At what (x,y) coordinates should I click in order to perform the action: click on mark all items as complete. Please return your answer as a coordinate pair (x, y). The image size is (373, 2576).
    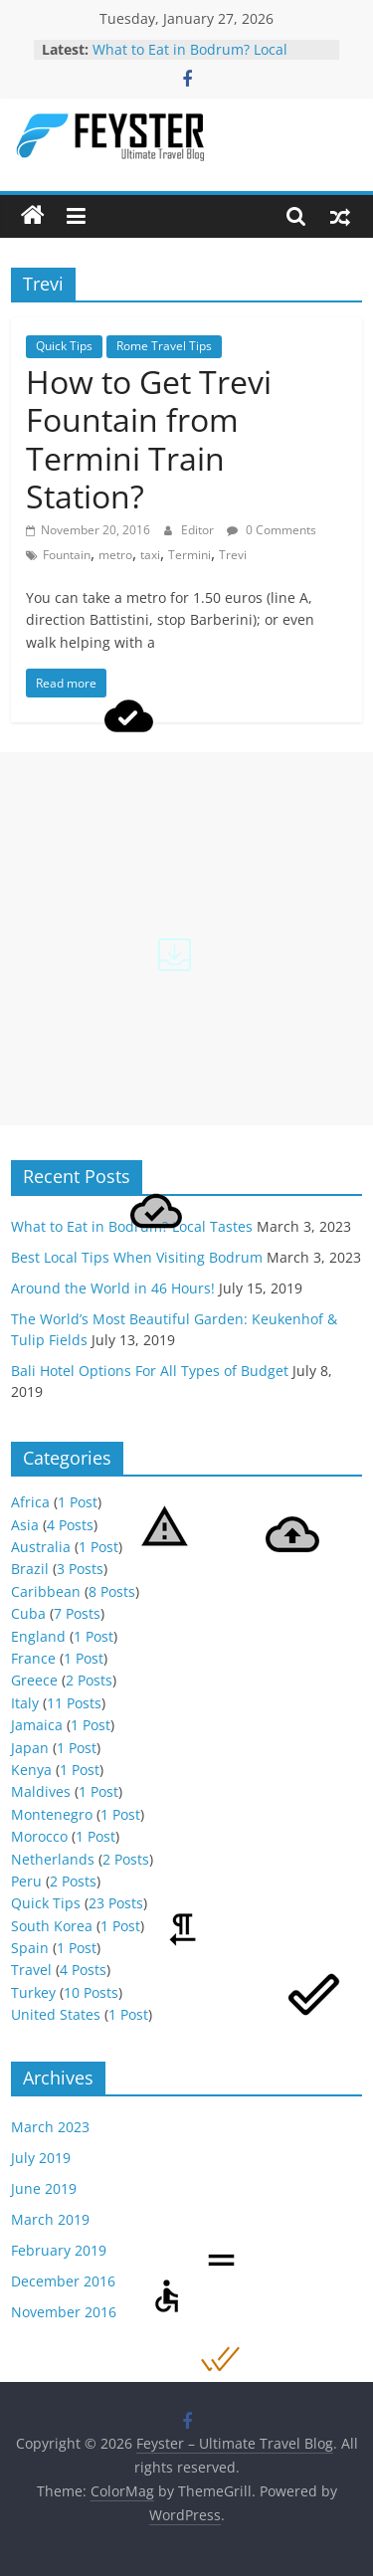
    Looking at the image, I should click on (221, 2359).